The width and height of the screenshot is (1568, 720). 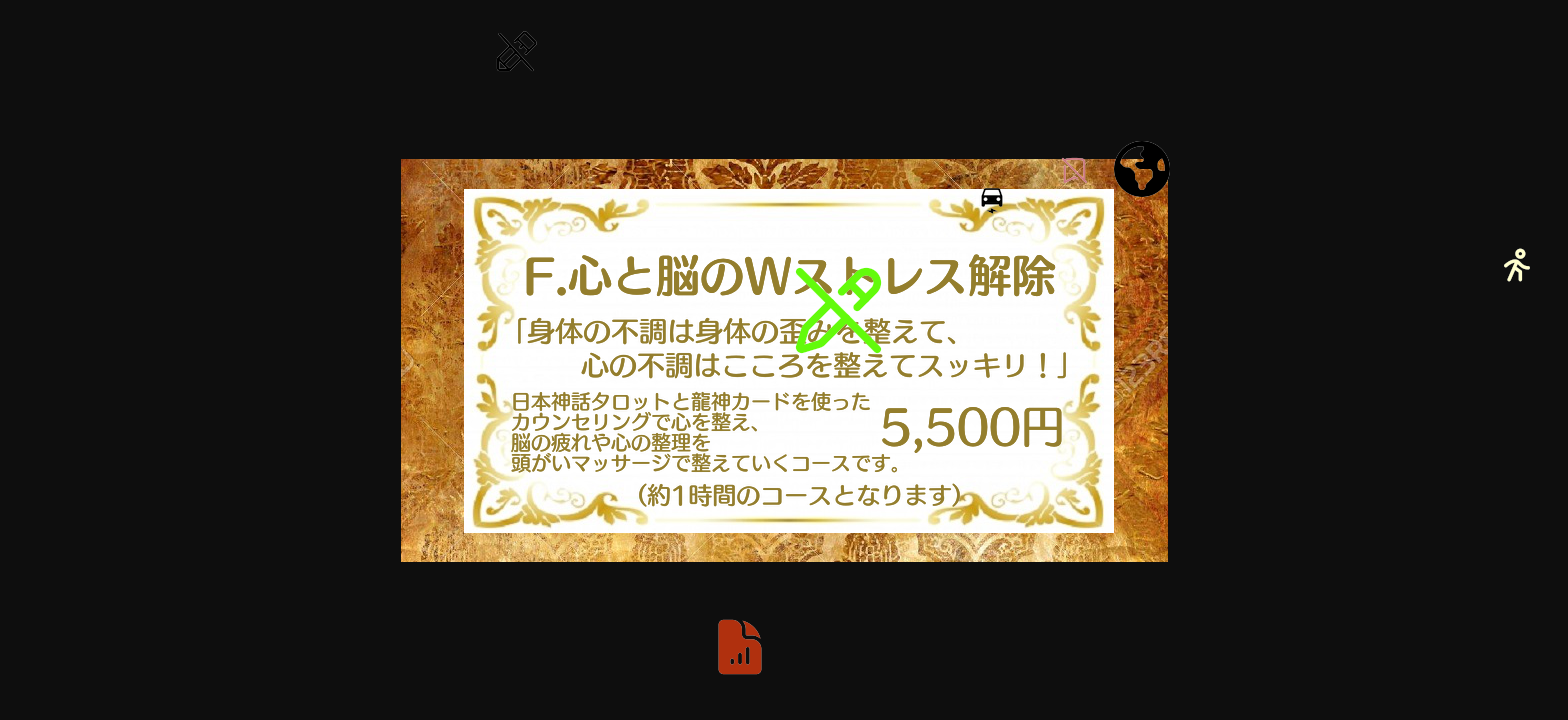 What do you see at coordinates (740, 647) in the screenshot?
I see `view document analytics or statistics` at bounding box center [740, 647].